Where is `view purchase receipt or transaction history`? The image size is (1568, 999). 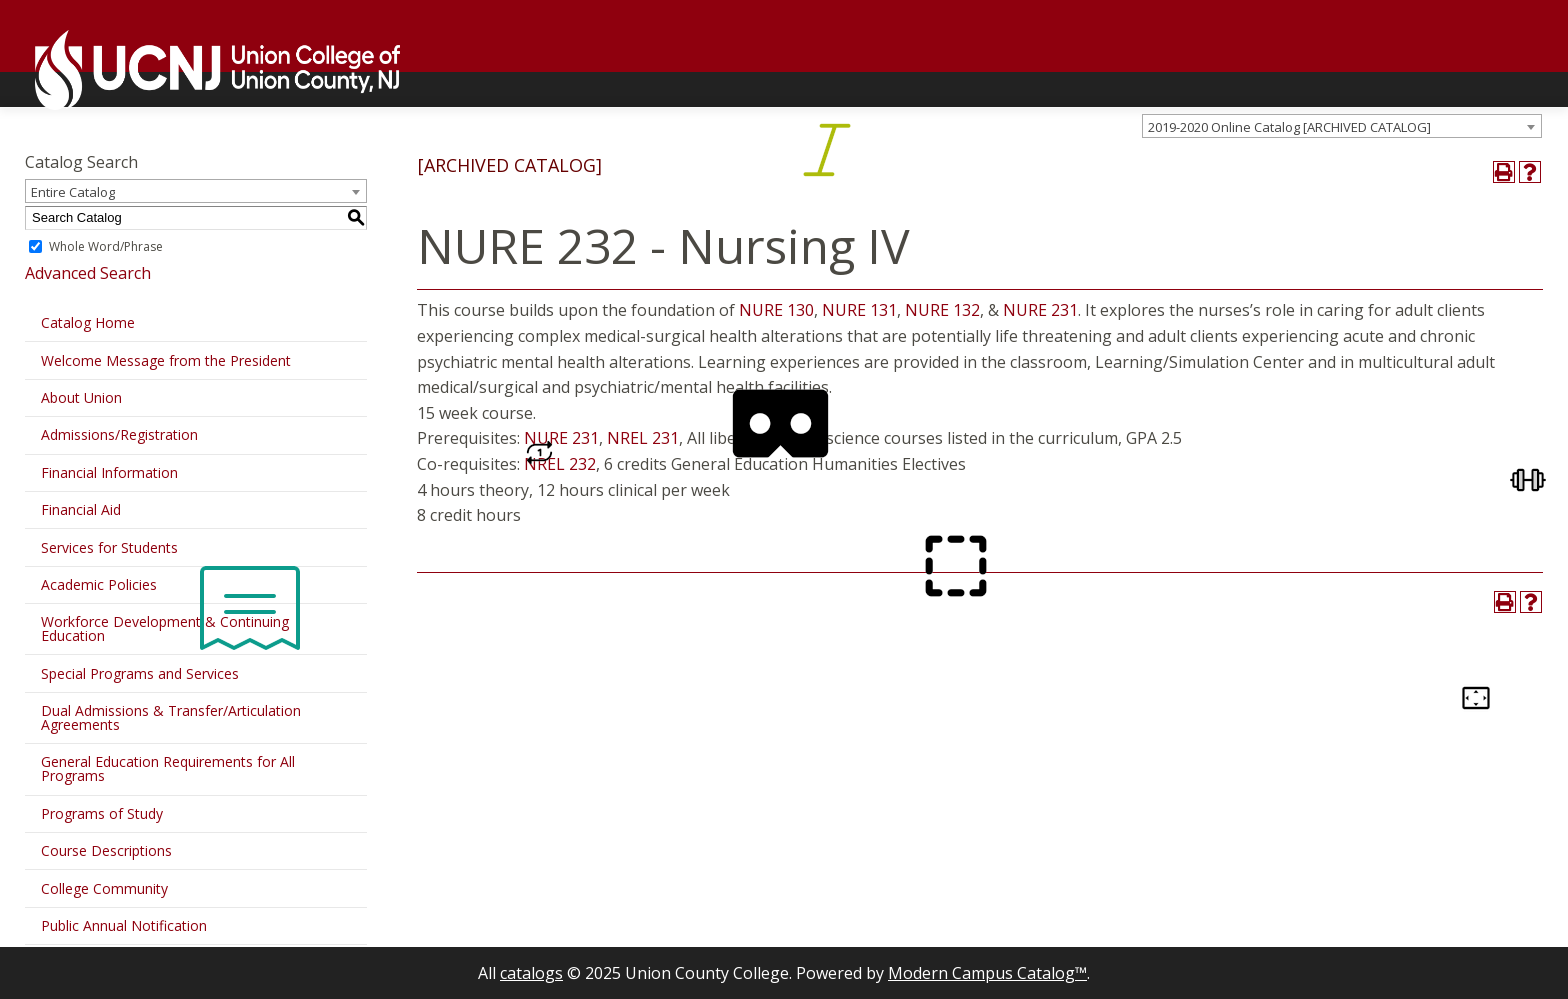 view purchase receipt or transaction history is located at coordinates (250, 608).